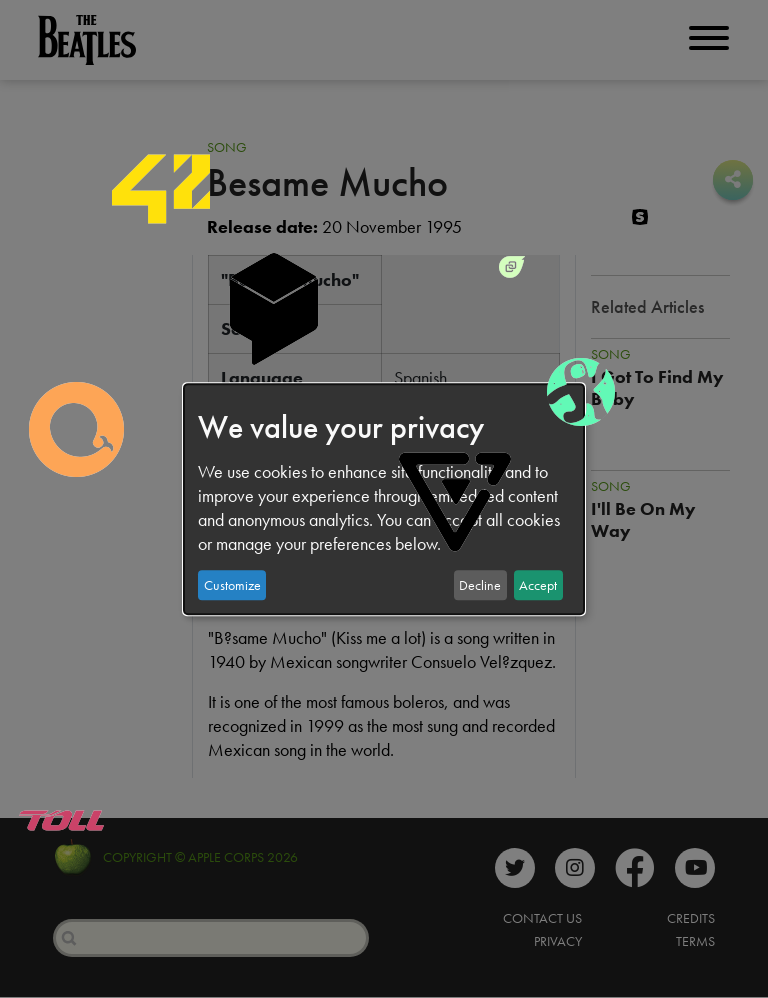  Describe the element at coordinates (512, 267) in the screenshot. I see `linkfire logo` at that location.